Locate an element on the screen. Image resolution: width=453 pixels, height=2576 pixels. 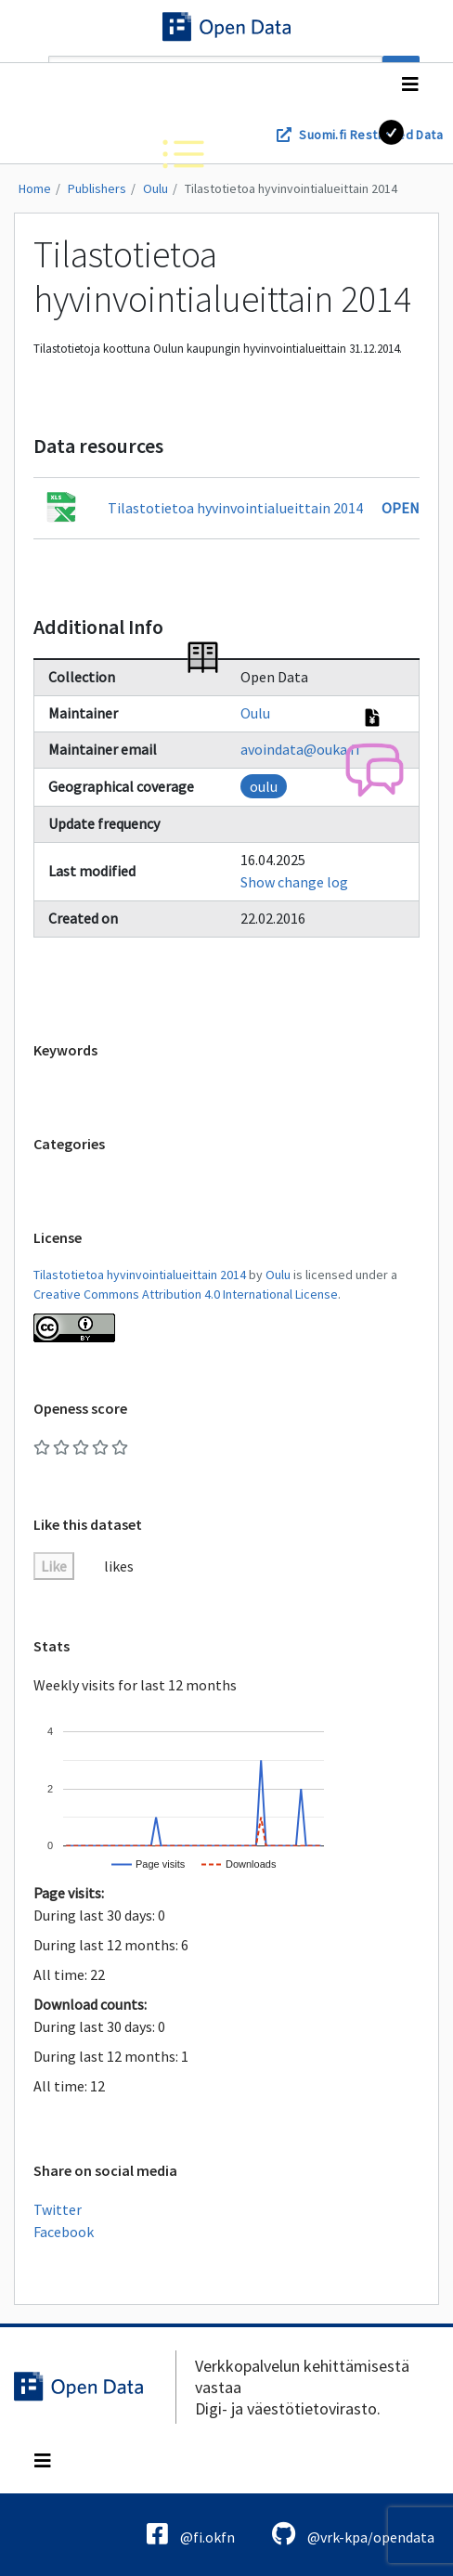
access storage lockers is located at coordinates (202, 656).